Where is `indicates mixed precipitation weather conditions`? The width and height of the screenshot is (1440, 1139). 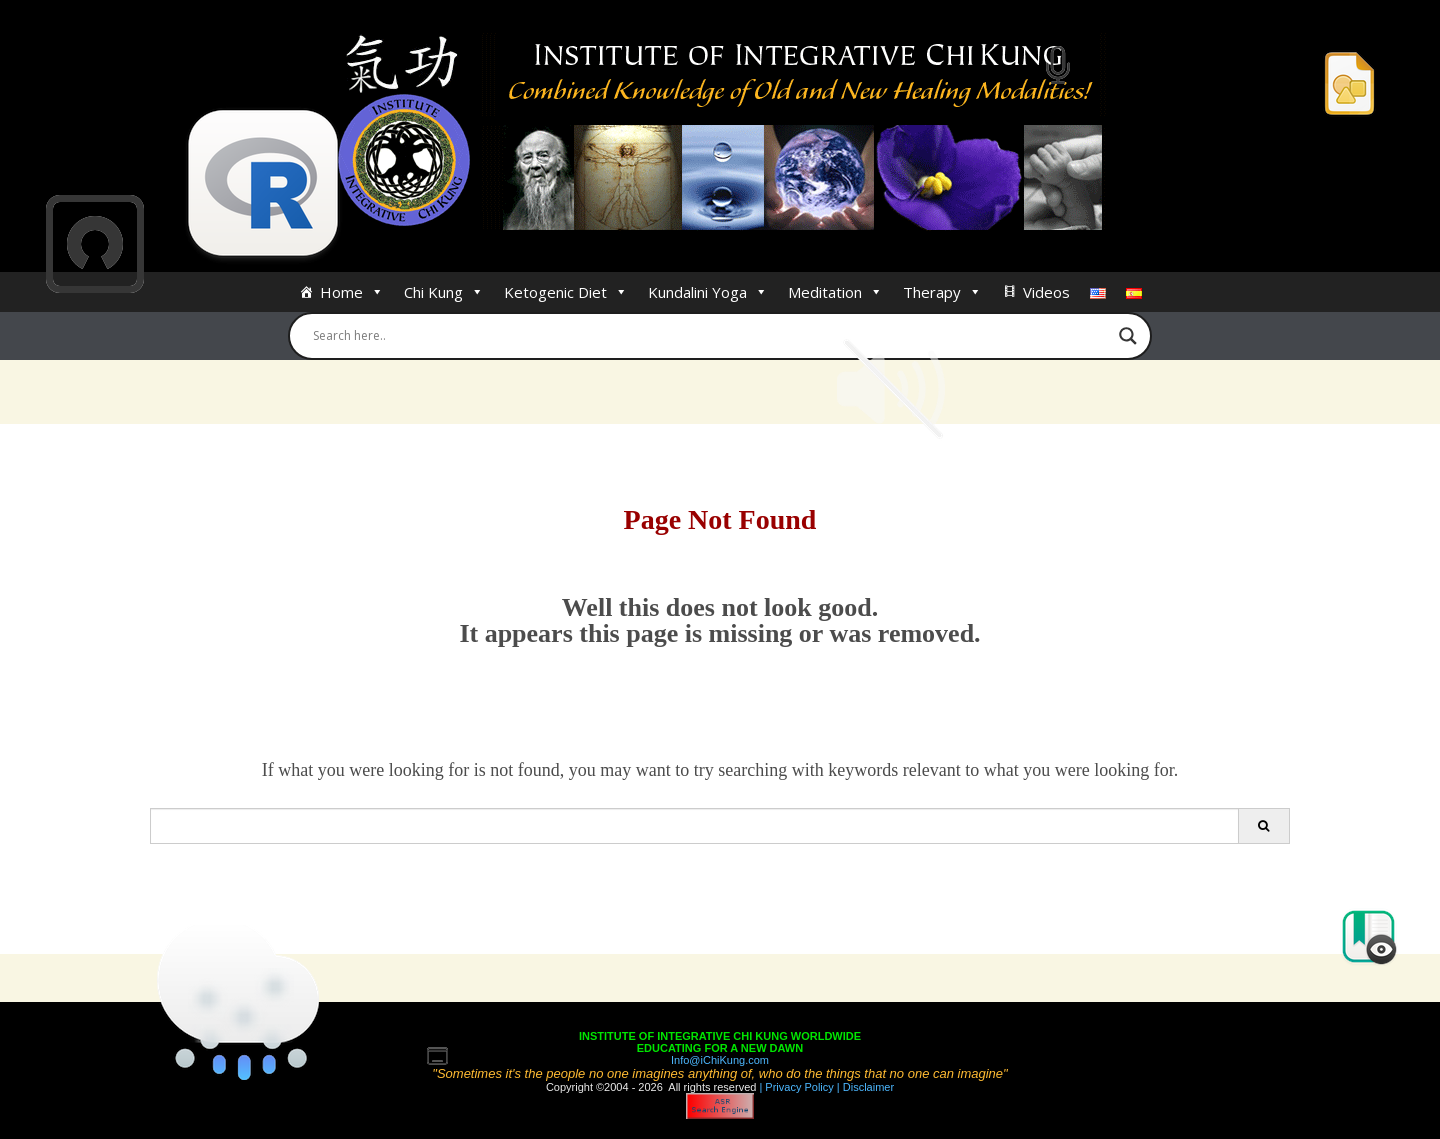
indicates mixed precipitation weather conditions is located at coordinates (238, 999).